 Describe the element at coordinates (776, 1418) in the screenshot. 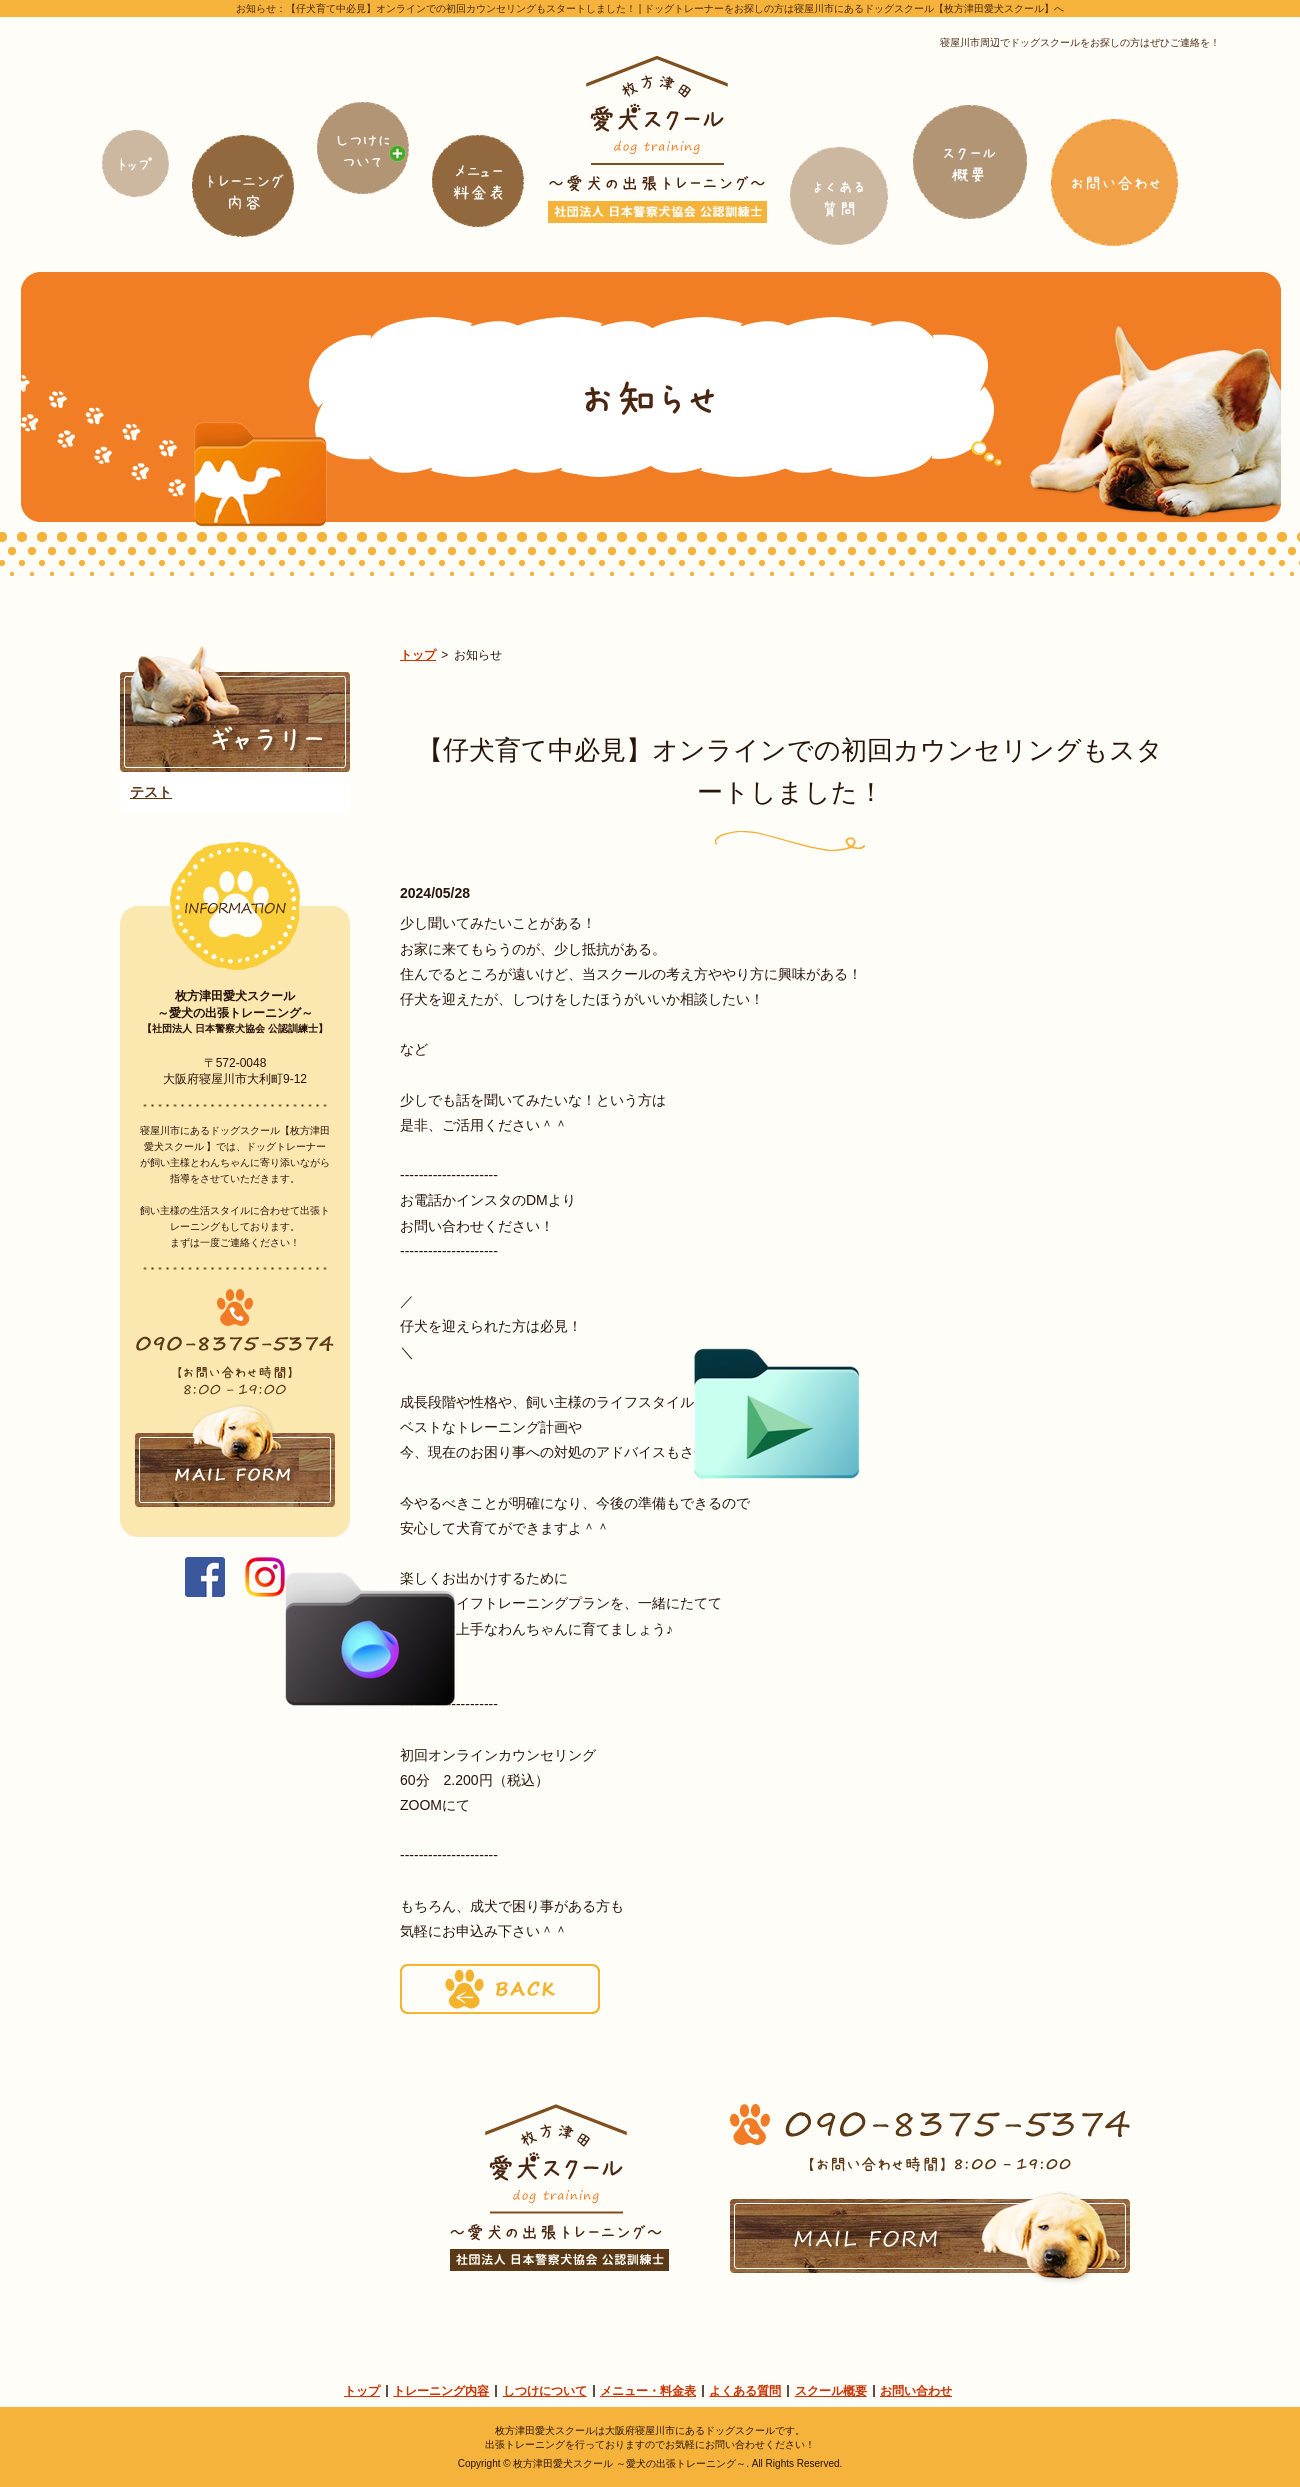

I see `open internet download manager folder` at that location.